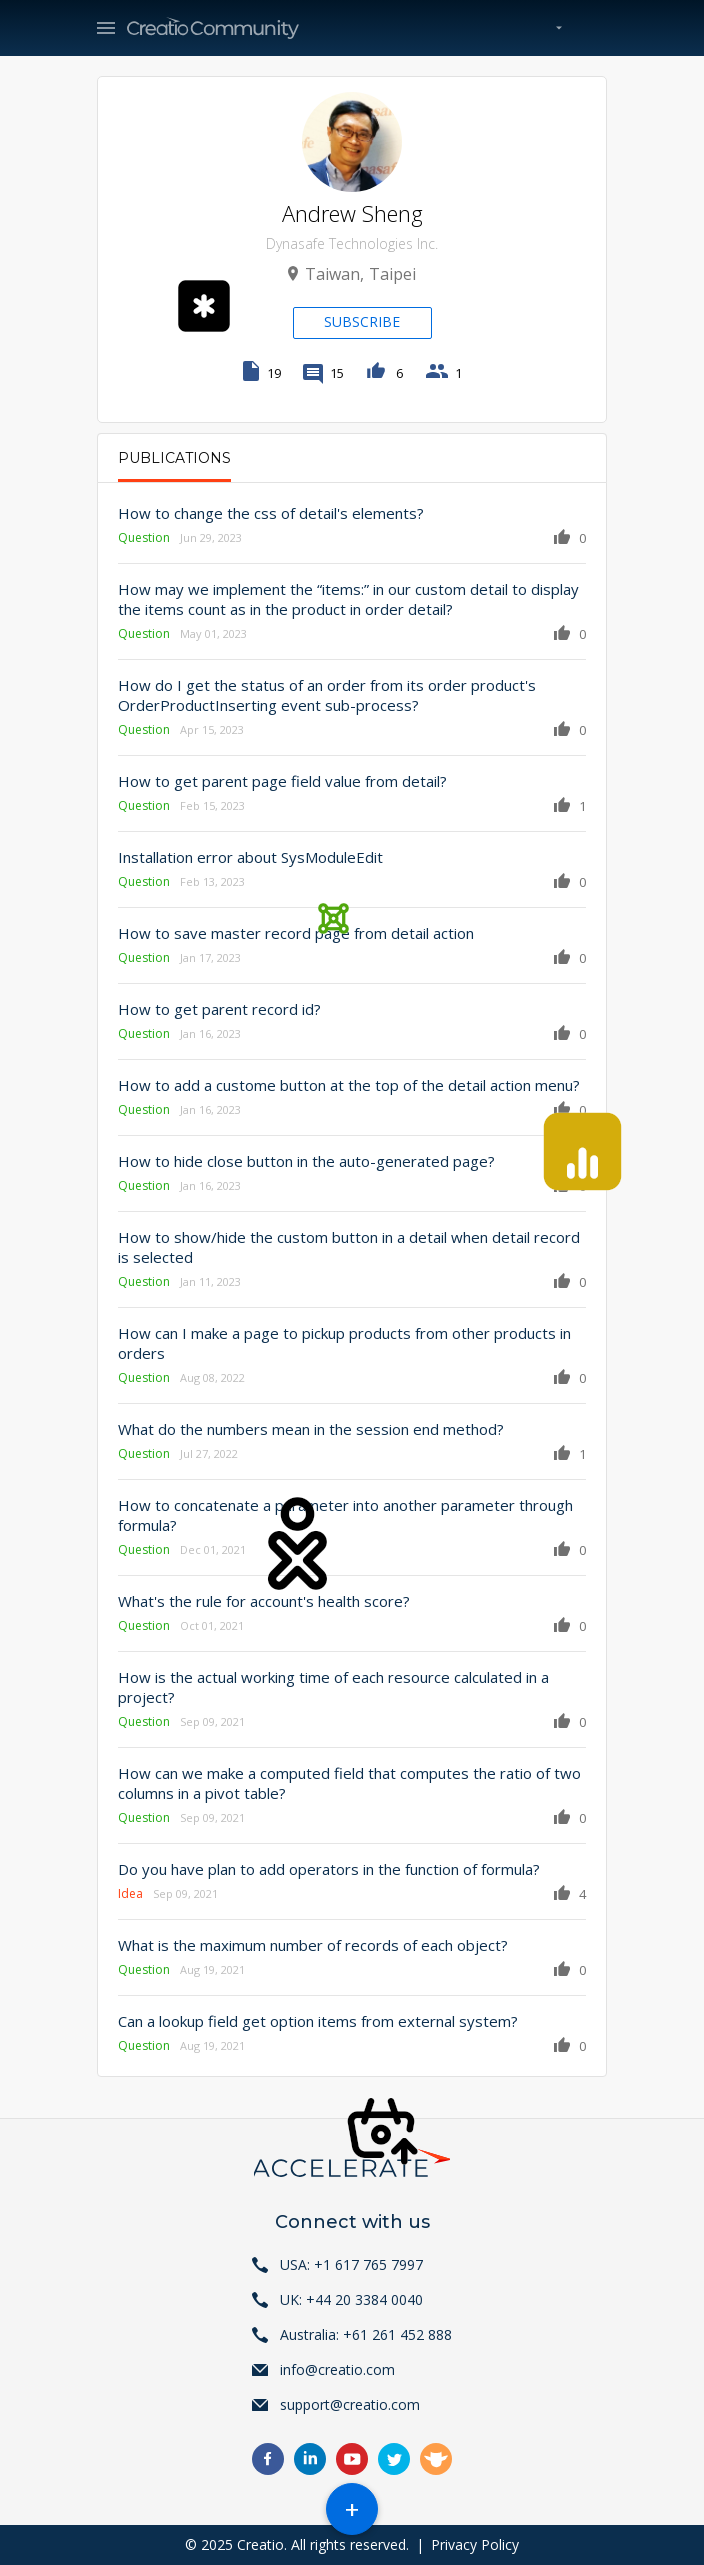 The width and height of the screenshot is (704, 2565). What do you see at coordinates (297, 1543) in the screenshot?
I see `open sugarizer learning platform` at bounding box center [297, 1543].